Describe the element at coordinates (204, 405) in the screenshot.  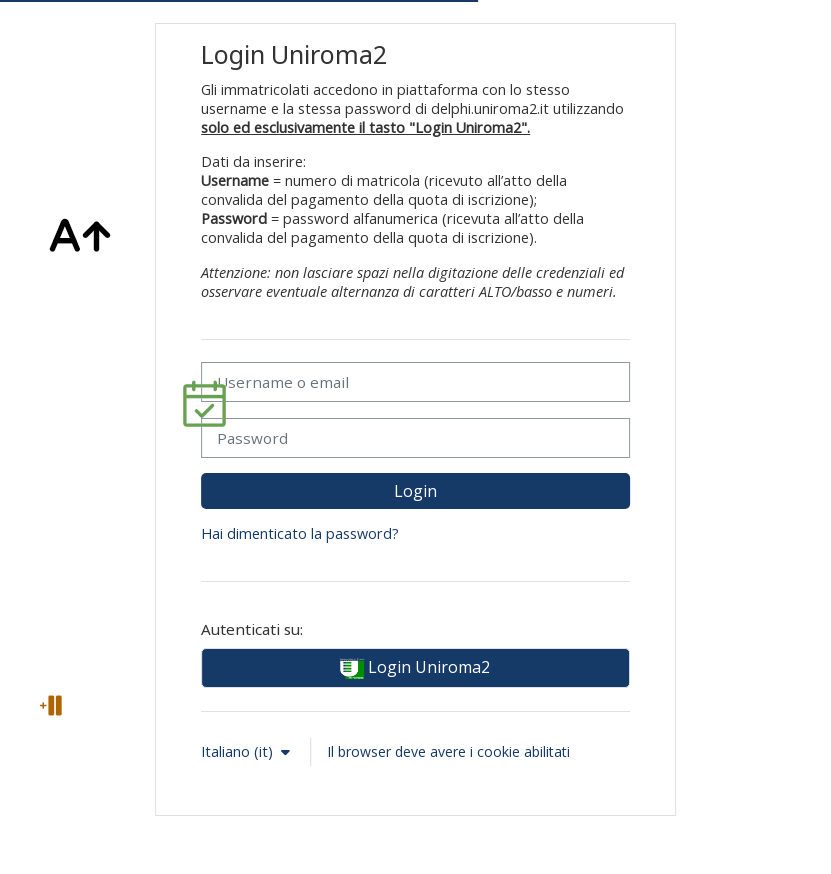
I see `confirm or complete a scheduled event` at that location.